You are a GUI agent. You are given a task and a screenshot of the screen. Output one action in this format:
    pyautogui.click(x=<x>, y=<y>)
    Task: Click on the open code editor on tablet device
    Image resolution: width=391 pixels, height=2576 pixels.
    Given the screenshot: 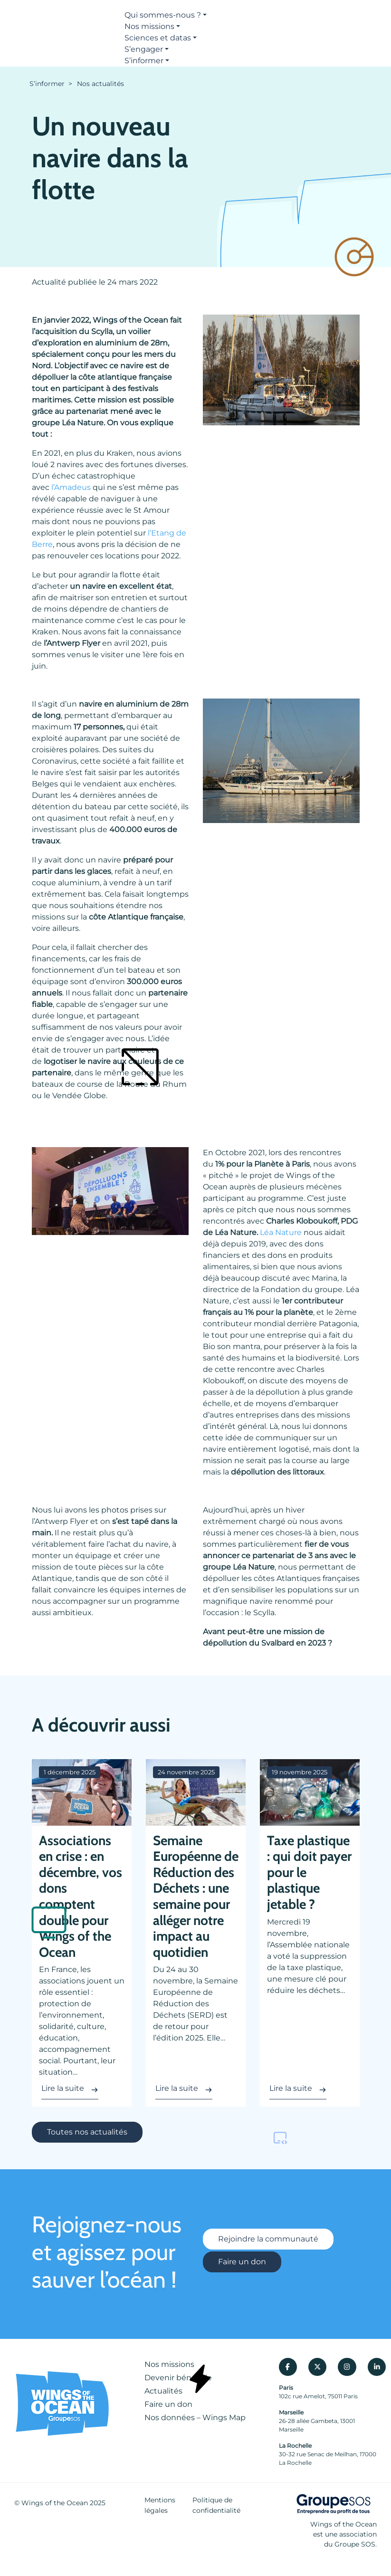 What is the action you would take?
    pyautogui.click(x=280, y=2137)
    